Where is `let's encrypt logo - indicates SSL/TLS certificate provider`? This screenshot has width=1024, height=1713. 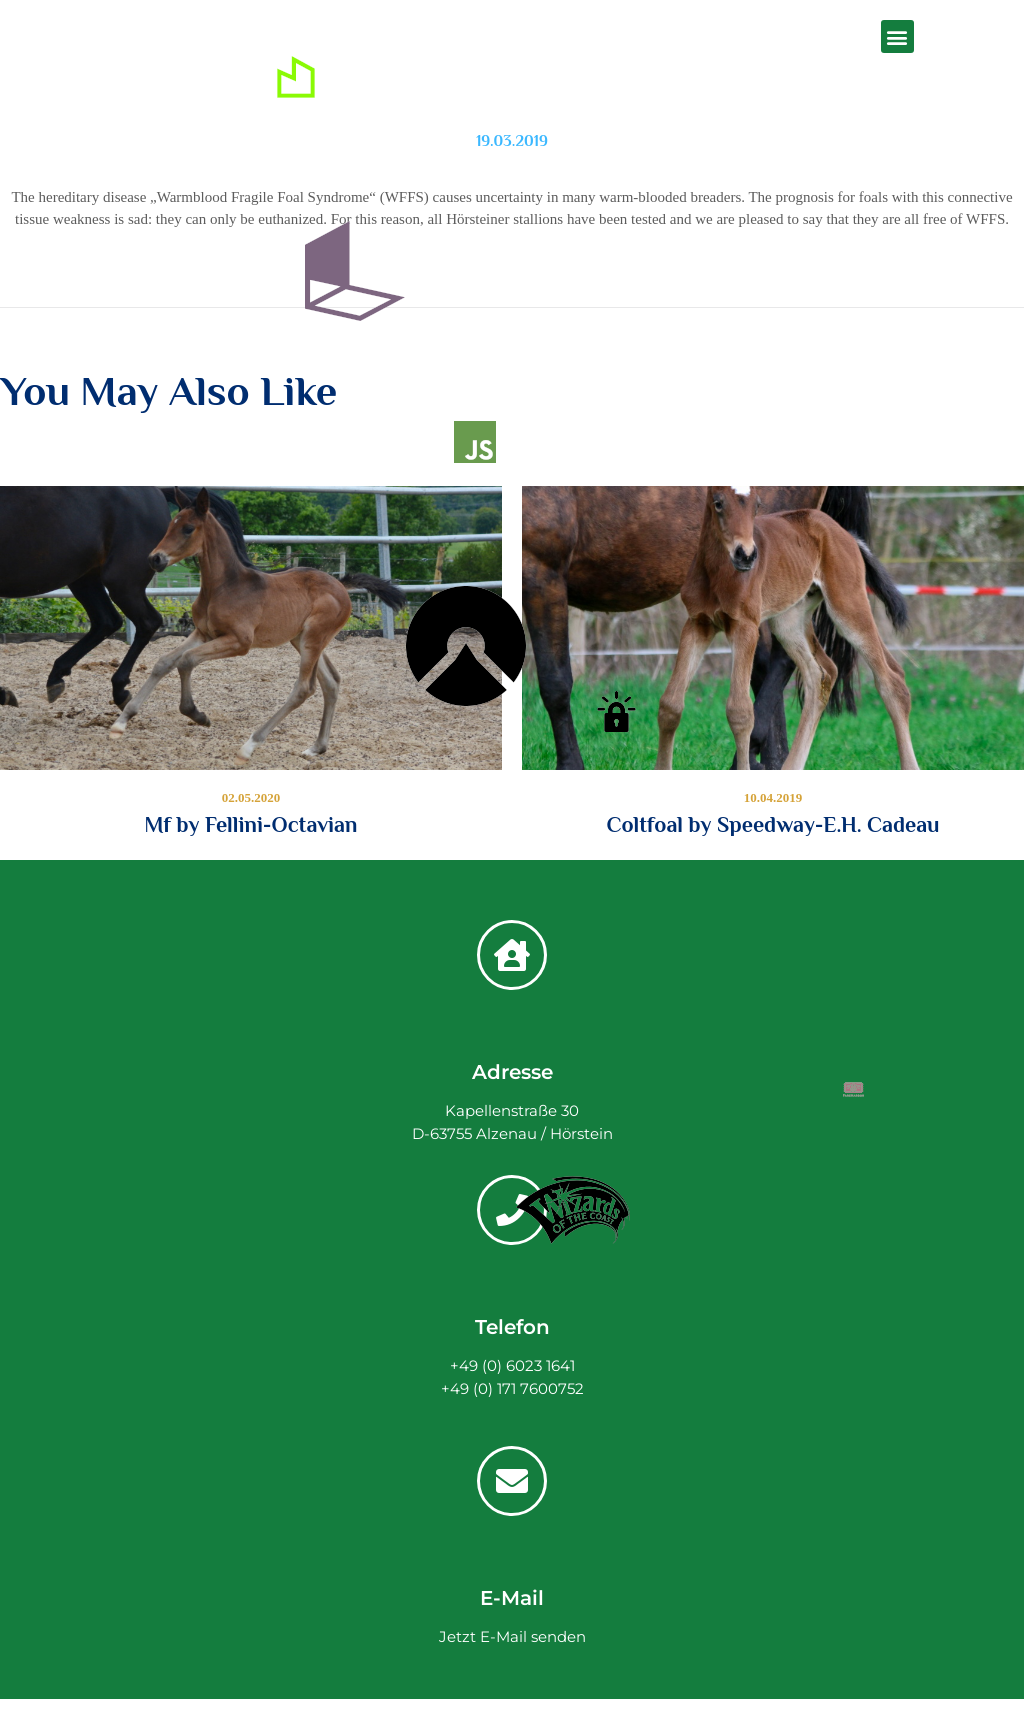 let's encrypt logo - indicates SSL/TLS certificate provider is located at coordinates (616, 711).